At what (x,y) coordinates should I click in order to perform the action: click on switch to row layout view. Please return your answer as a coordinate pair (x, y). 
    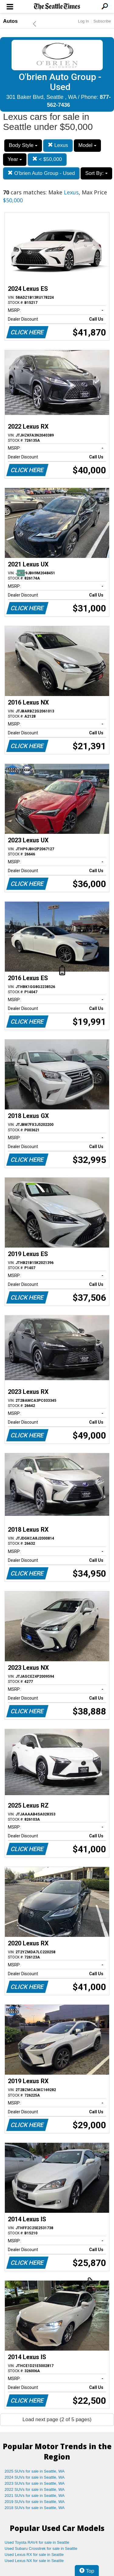
    Looking at the image, I should click on (21, 573).